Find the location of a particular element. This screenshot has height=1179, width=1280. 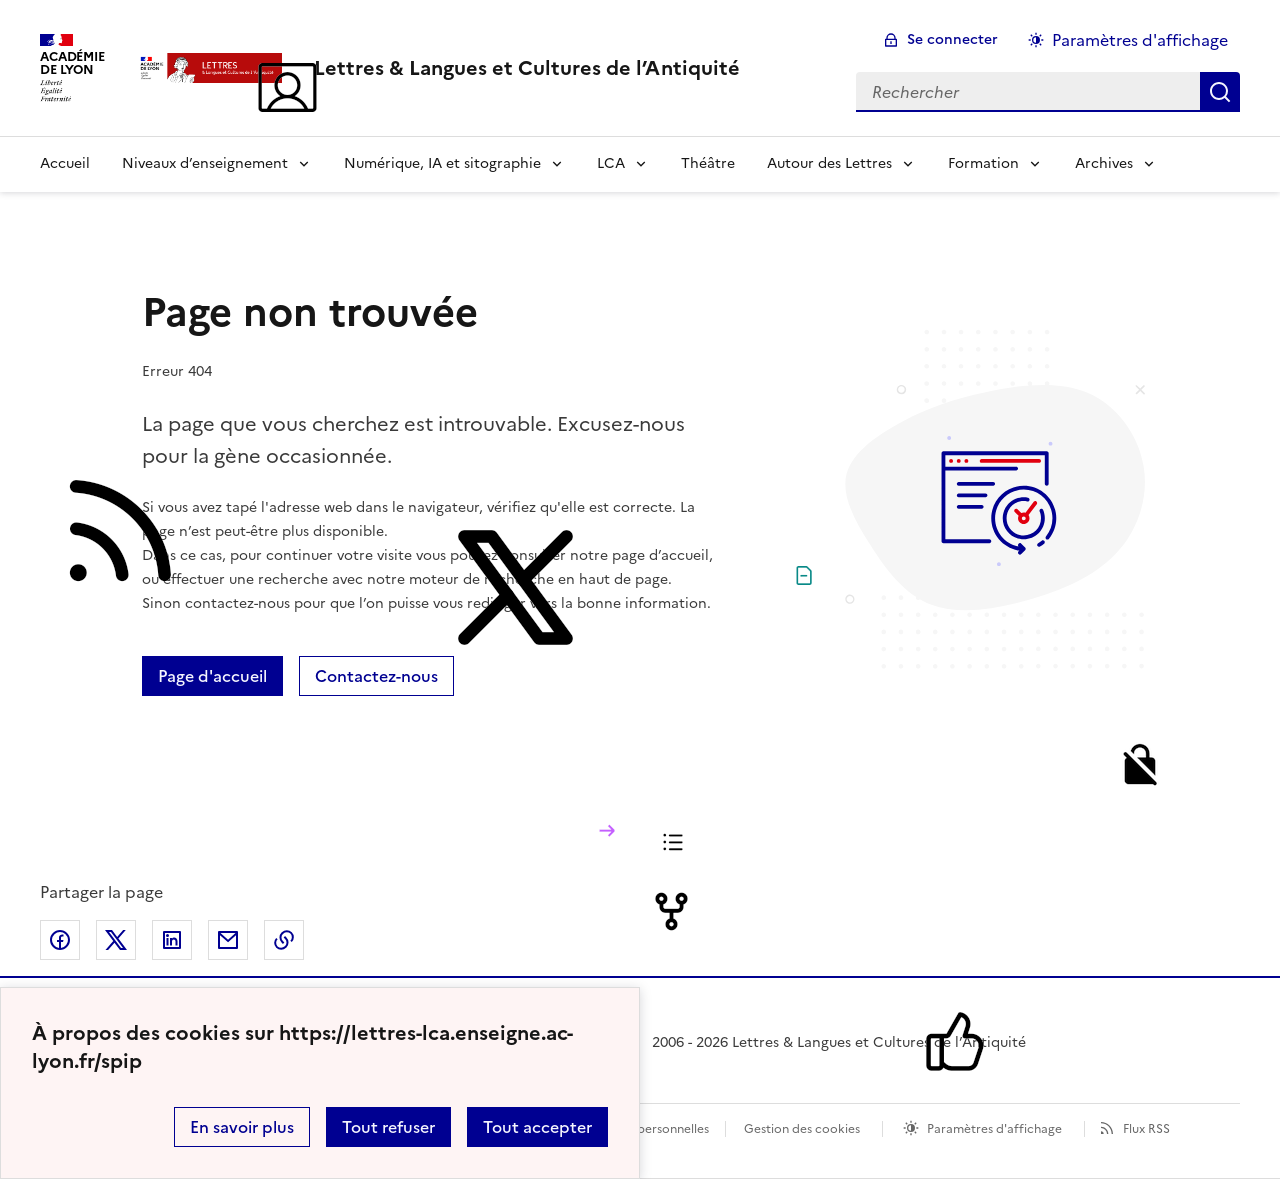

view items as a bulleted list is located at coordinates (673, 842).